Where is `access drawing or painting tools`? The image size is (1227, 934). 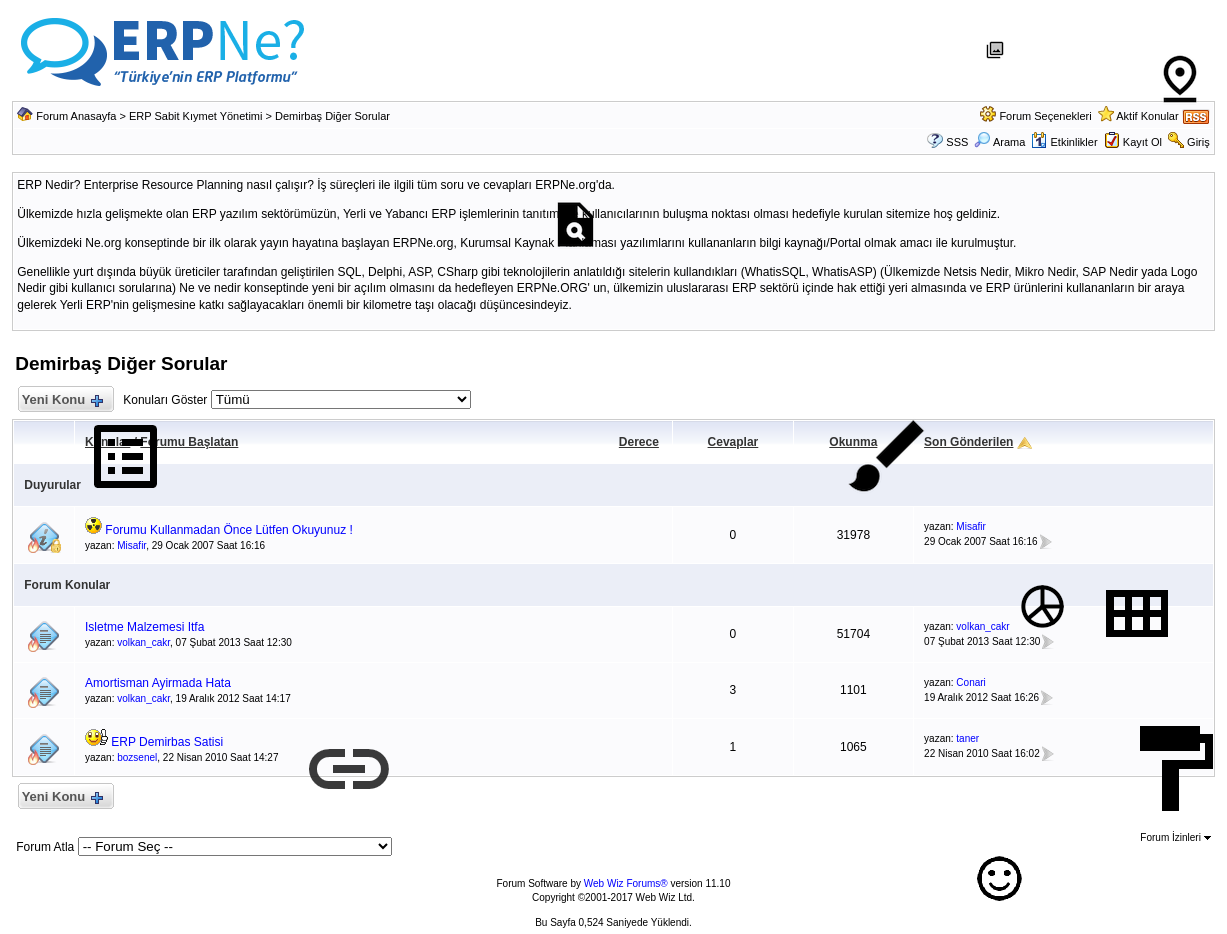 access drawing or painting tools is located at coordinates (887, 456).